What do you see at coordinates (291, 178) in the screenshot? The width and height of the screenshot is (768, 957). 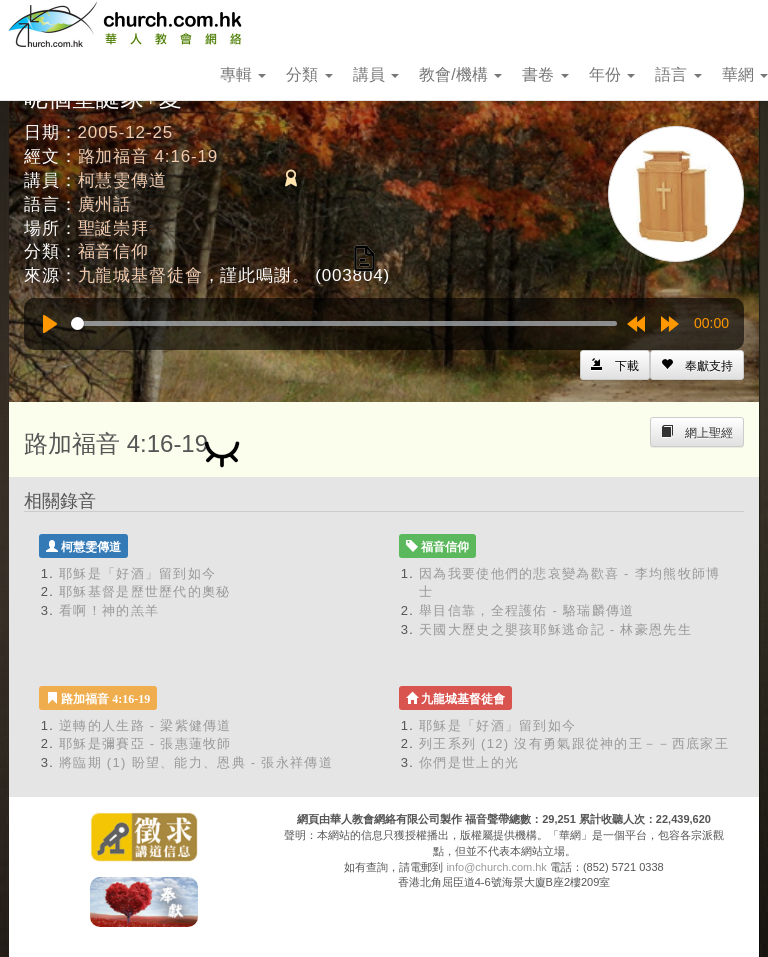 I see `view achievements or awards` at bounding box center [291, 178].